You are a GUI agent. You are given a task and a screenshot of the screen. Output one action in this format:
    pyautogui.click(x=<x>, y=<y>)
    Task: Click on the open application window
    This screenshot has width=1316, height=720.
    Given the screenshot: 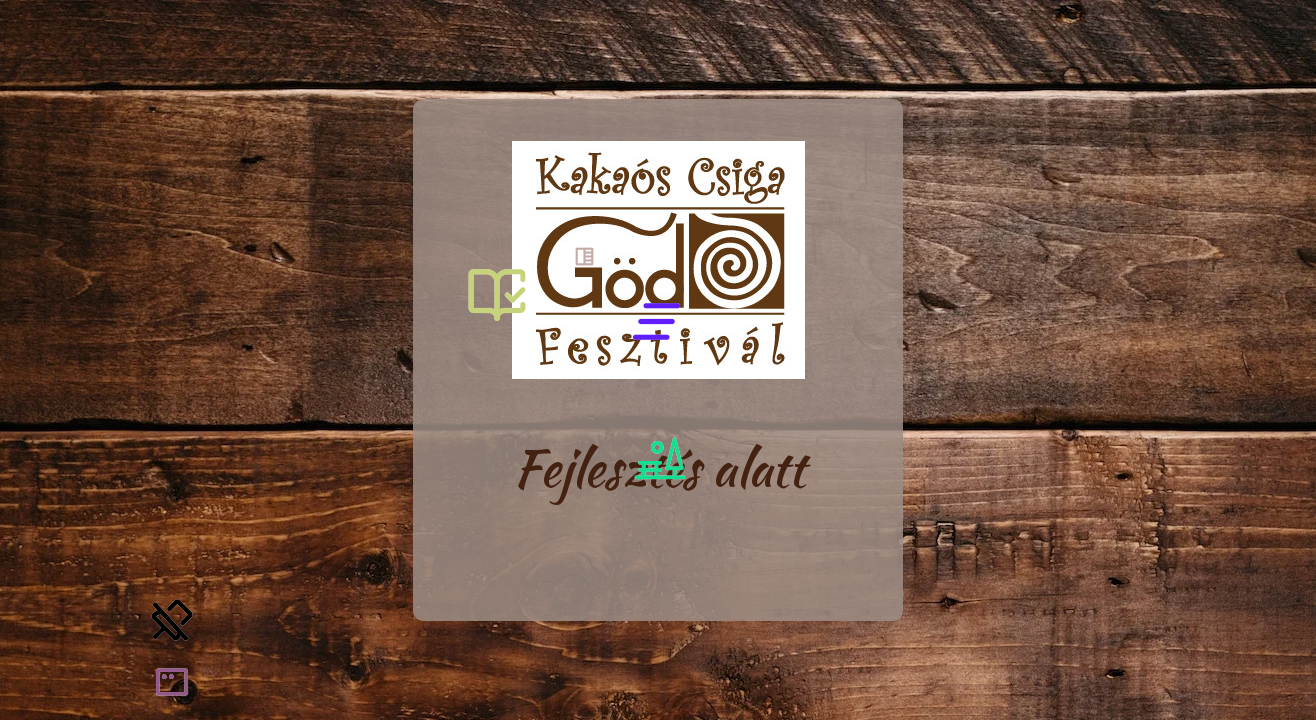 What is the action you would take?
    pyautogui.click(x=172, y=682)
    